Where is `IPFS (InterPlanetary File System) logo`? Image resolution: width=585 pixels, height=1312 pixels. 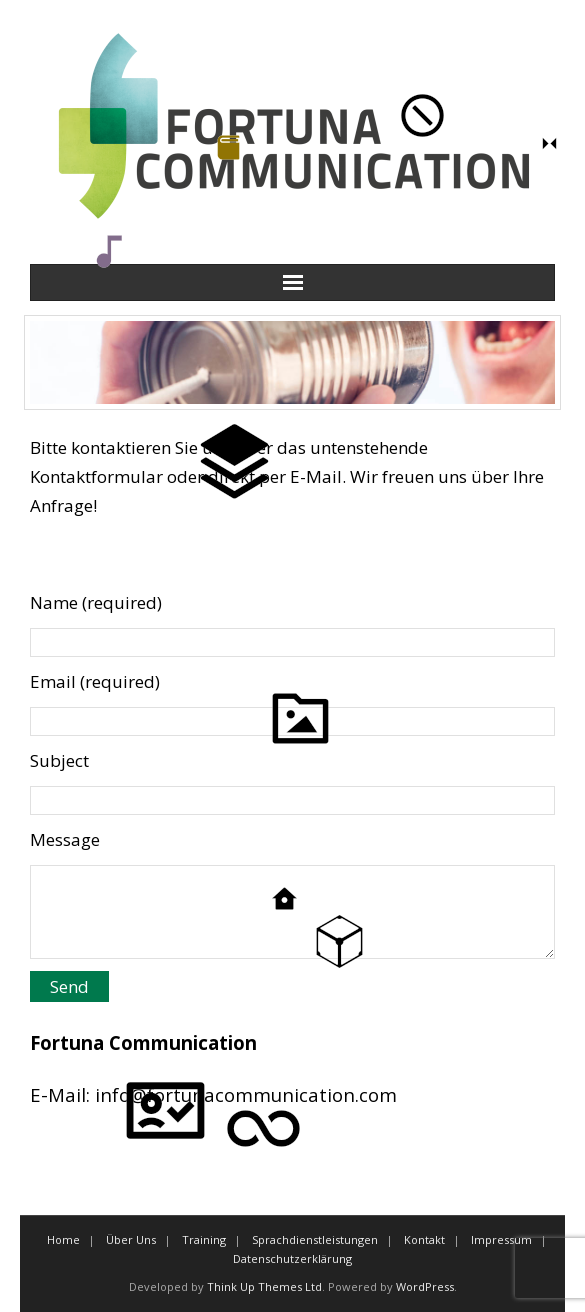 IPFS (InterPlanetary File System) logo is located at coordinates (339, 941).